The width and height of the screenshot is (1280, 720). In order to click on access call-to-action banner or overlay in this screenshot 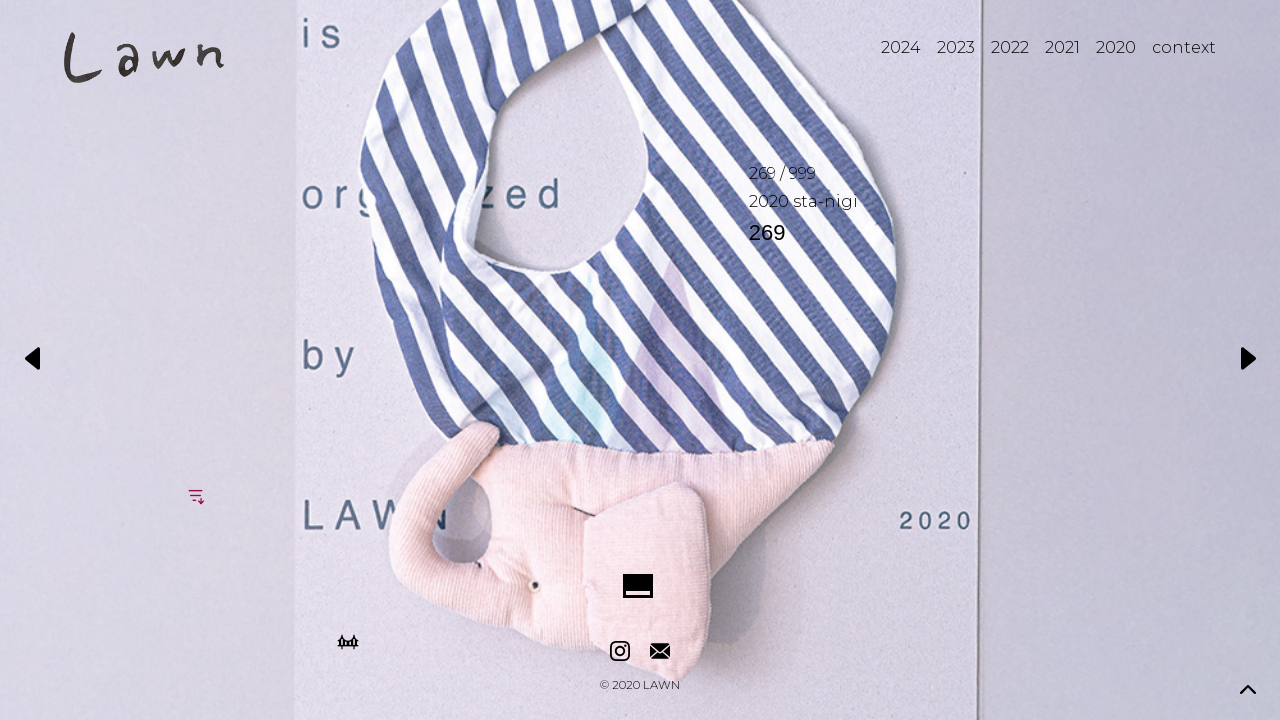, I will do `click(638, 586)`.